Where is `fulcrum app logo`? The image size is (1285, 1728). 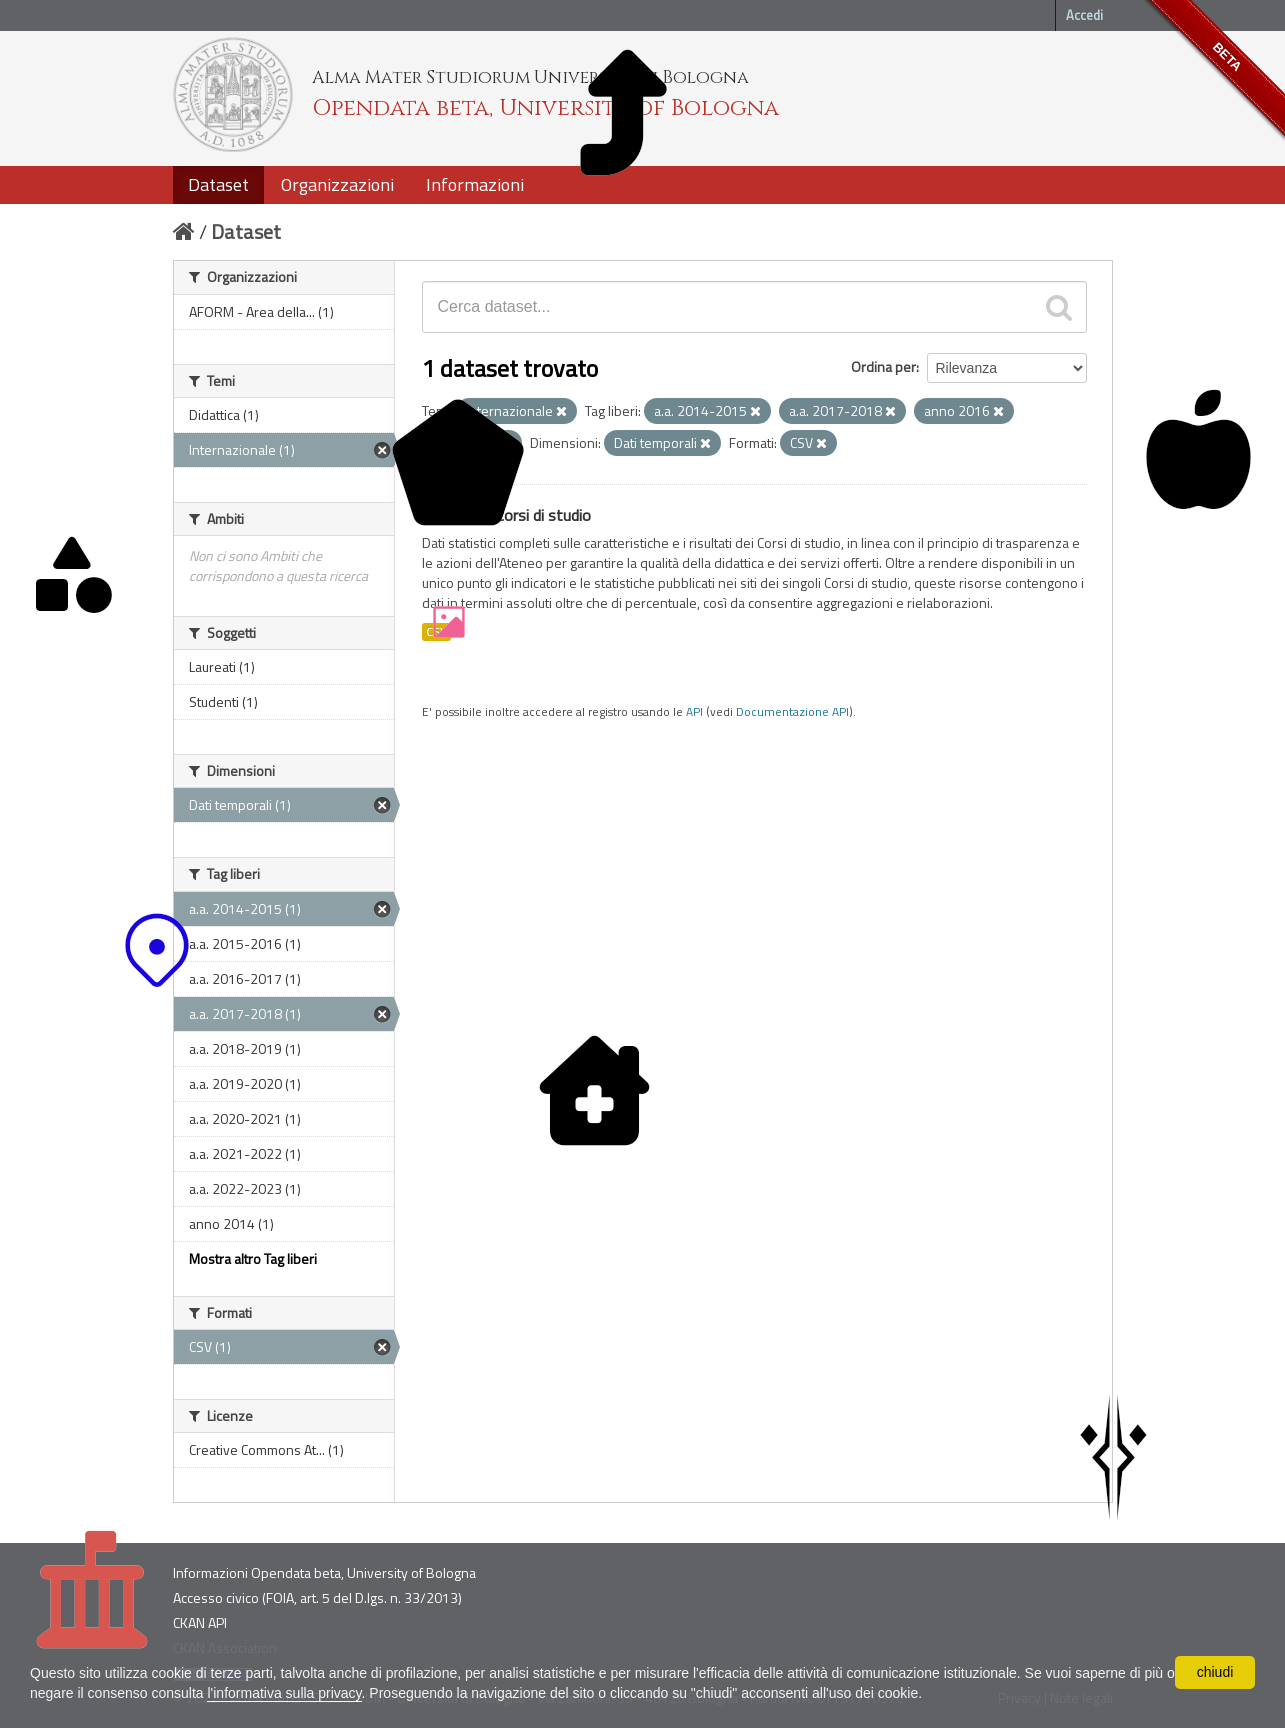
fulcrum app logo is located at coordinates (1113, 1457).